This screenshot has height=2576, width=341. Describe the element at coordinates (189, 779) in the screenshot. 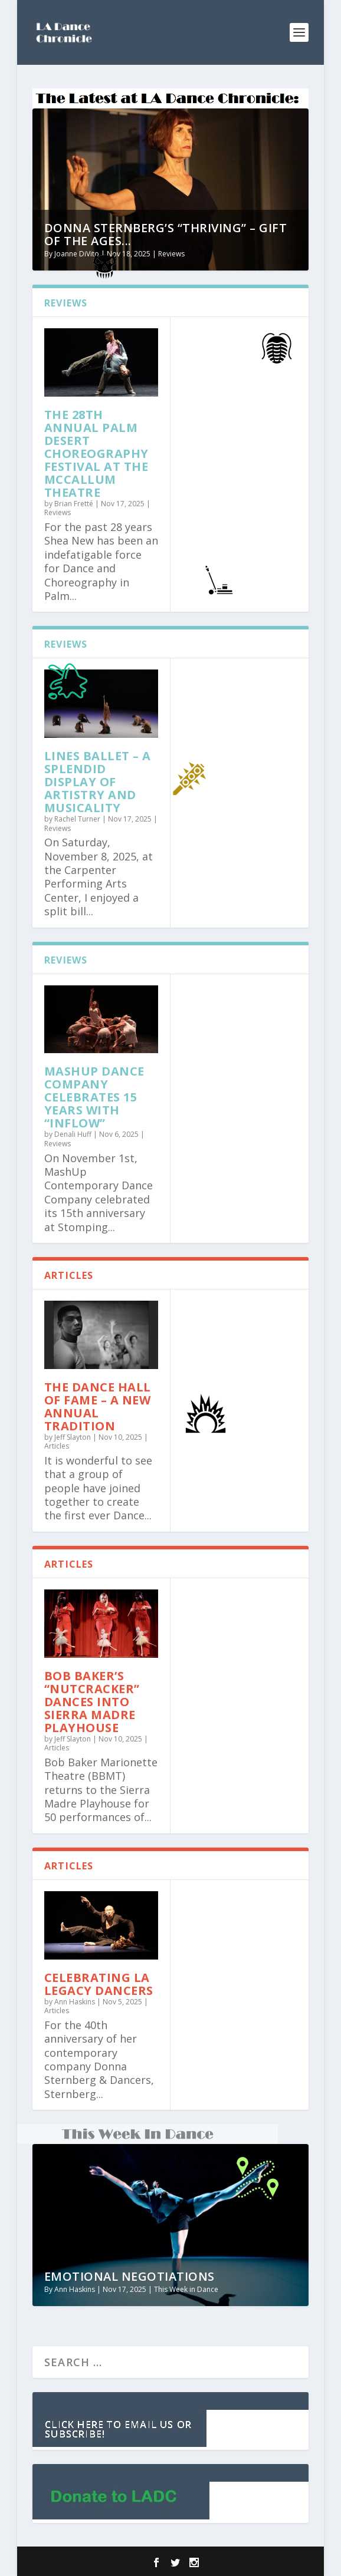

I see `select melee weapon in game inventory` at that location.